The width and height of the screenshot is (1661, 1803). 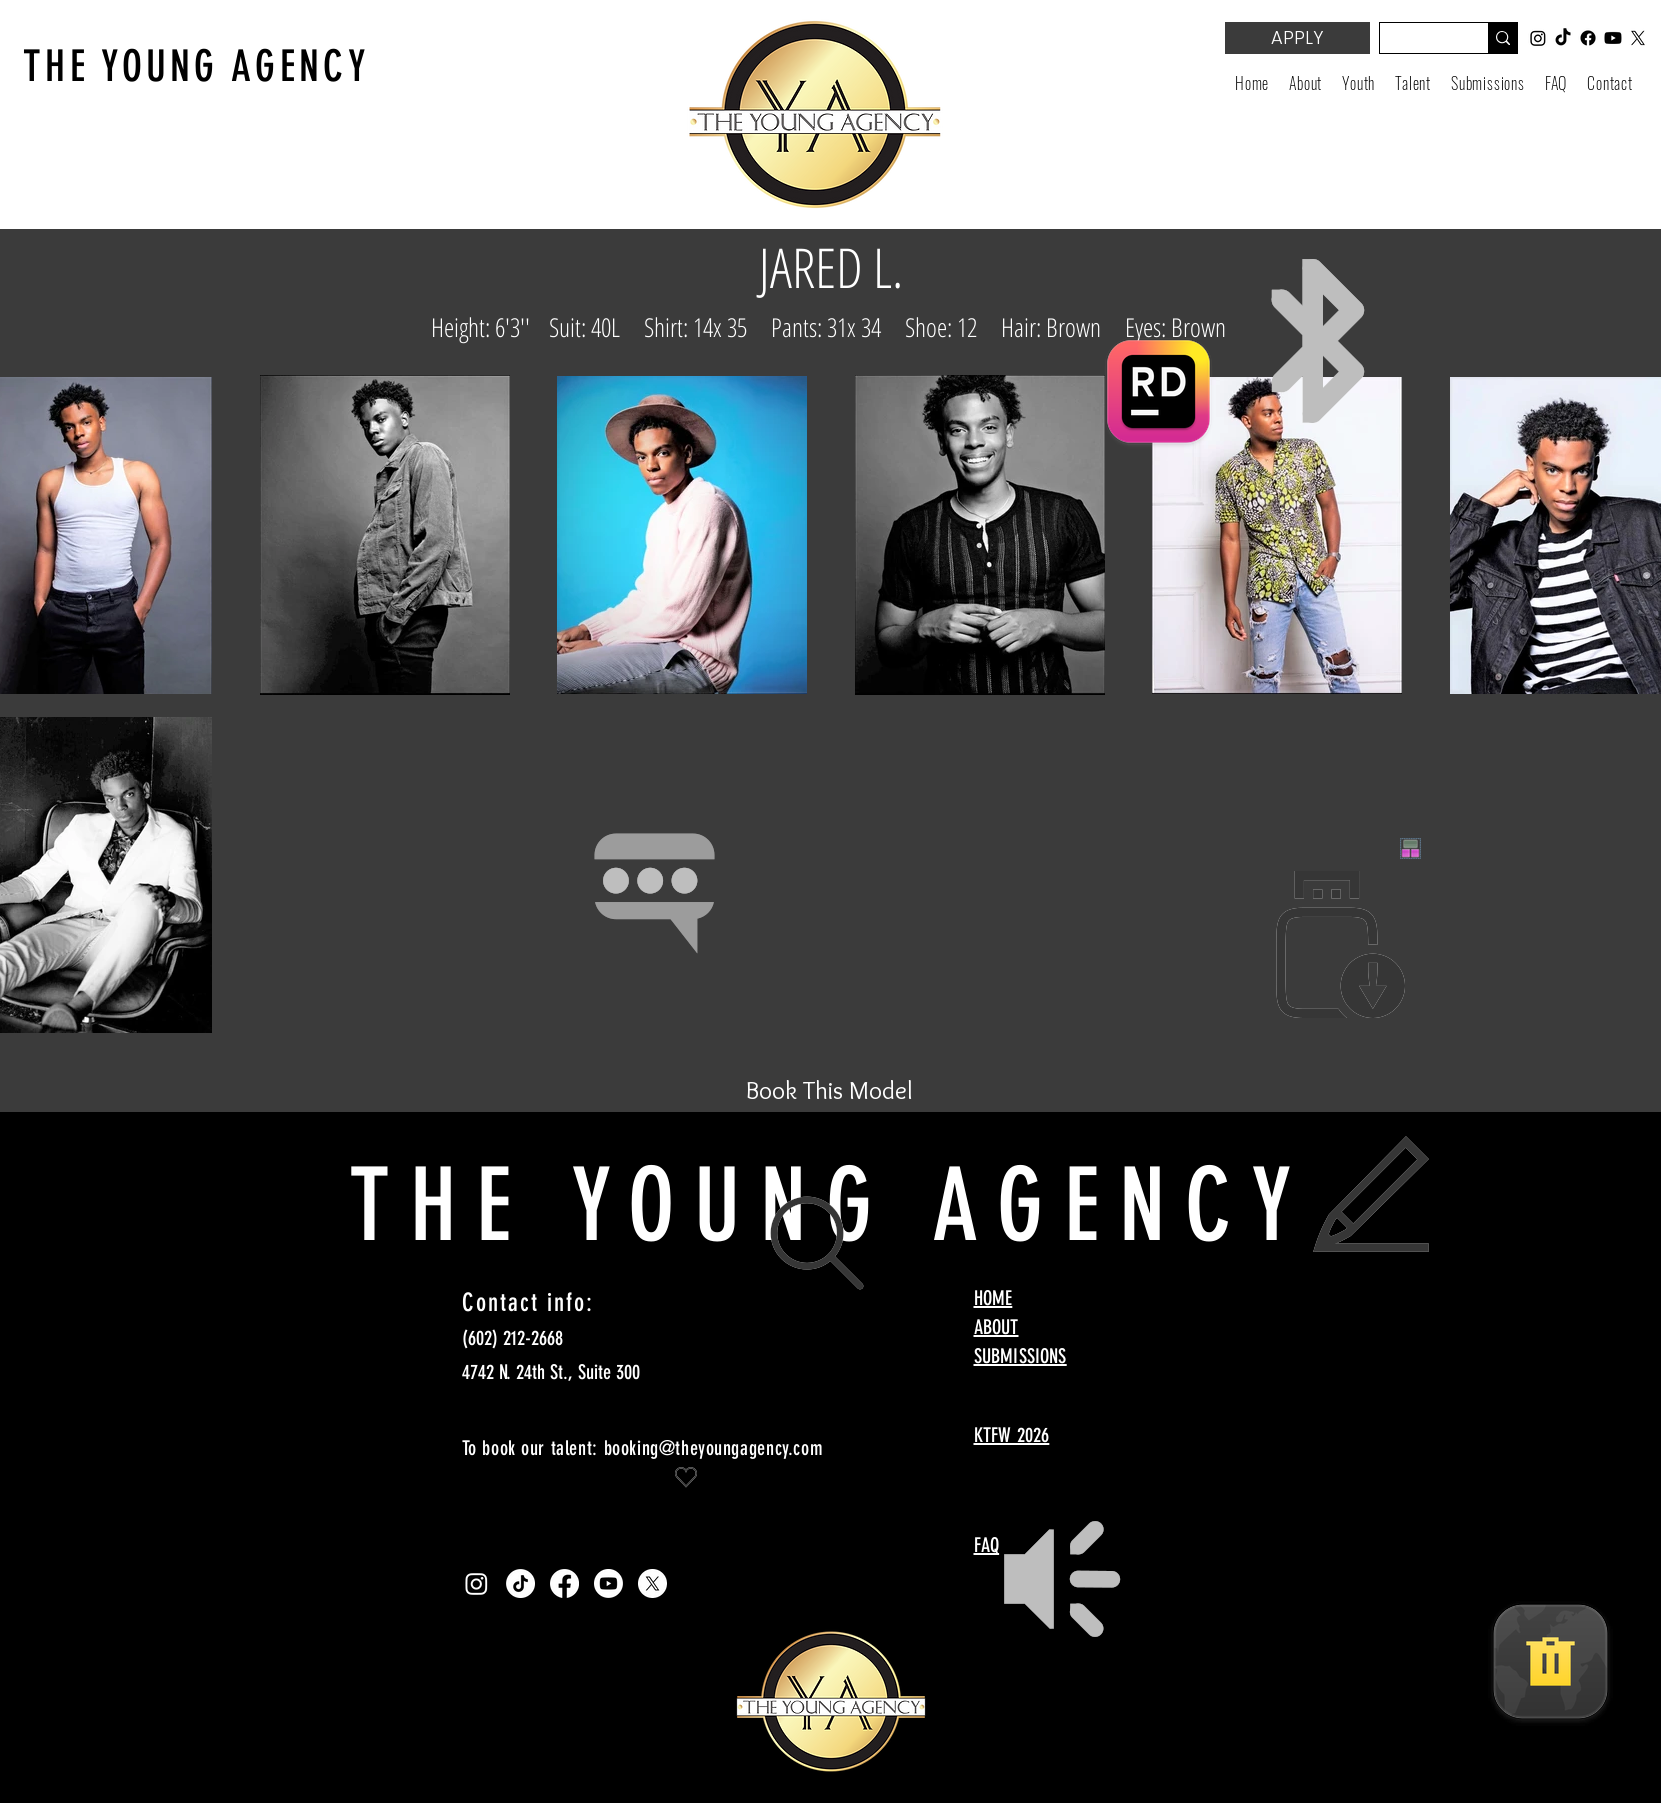 I want to click on edit app launcher settings, so click(x=1371, y=1194).